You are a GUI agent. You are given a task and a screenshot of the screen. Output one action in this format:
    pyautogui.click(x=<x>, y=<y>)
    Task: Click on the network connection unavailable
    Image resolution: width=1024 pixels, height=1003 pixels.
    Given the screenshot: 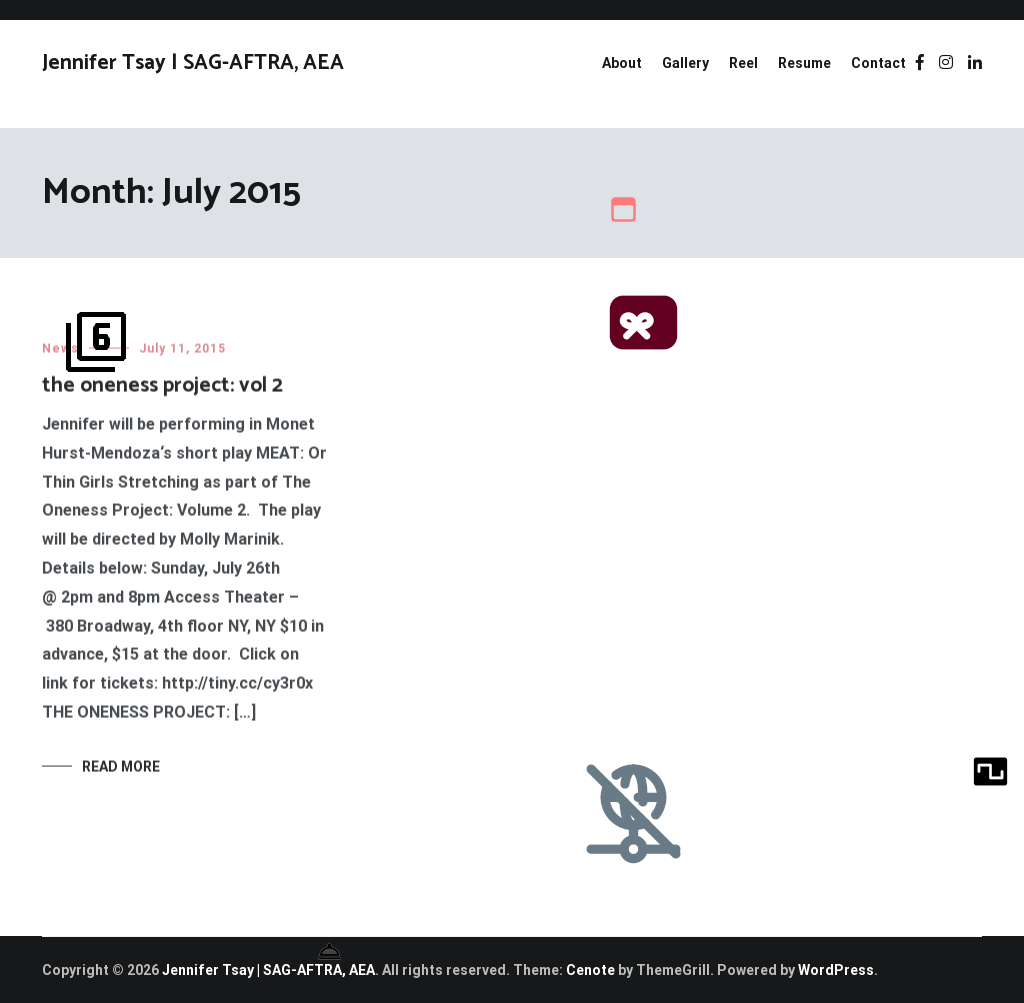 What is the action you would take?
    pyautogui.click(x=633, y=811)
    